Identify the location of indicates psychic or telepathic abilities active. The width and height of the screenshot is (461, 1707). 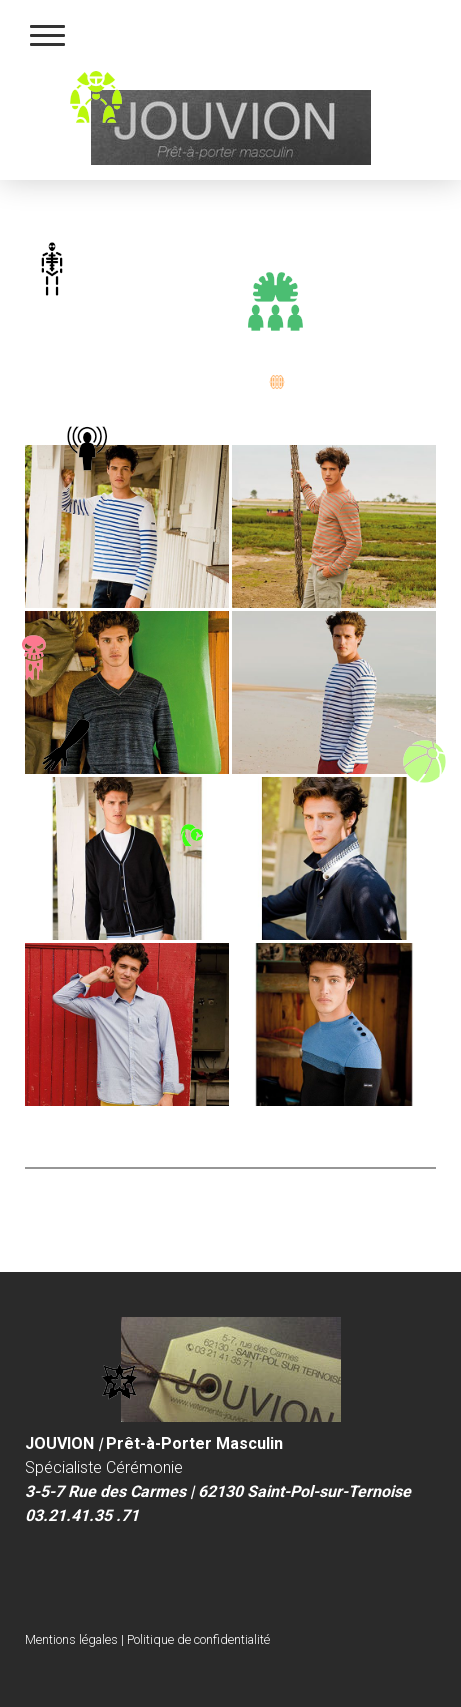
(87, 448).